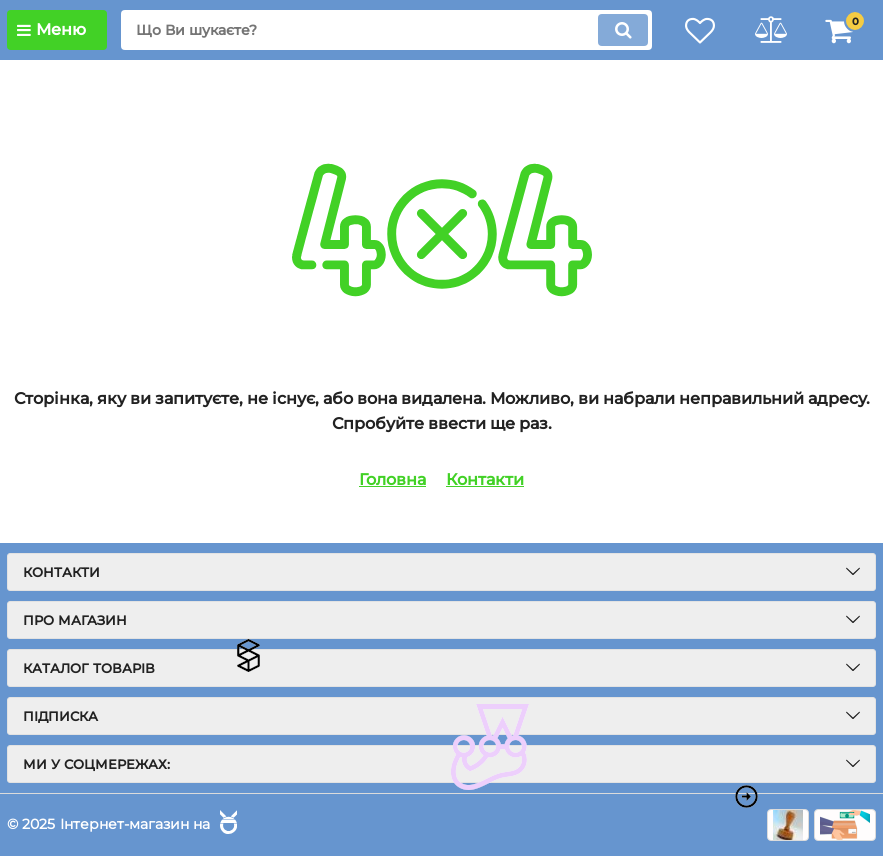 Image resolution: width=883 pixels, height=856 pixels. Describe the element at coordinates (490, 747) in the screenshot. I see `jest testing framework logo` at that location.